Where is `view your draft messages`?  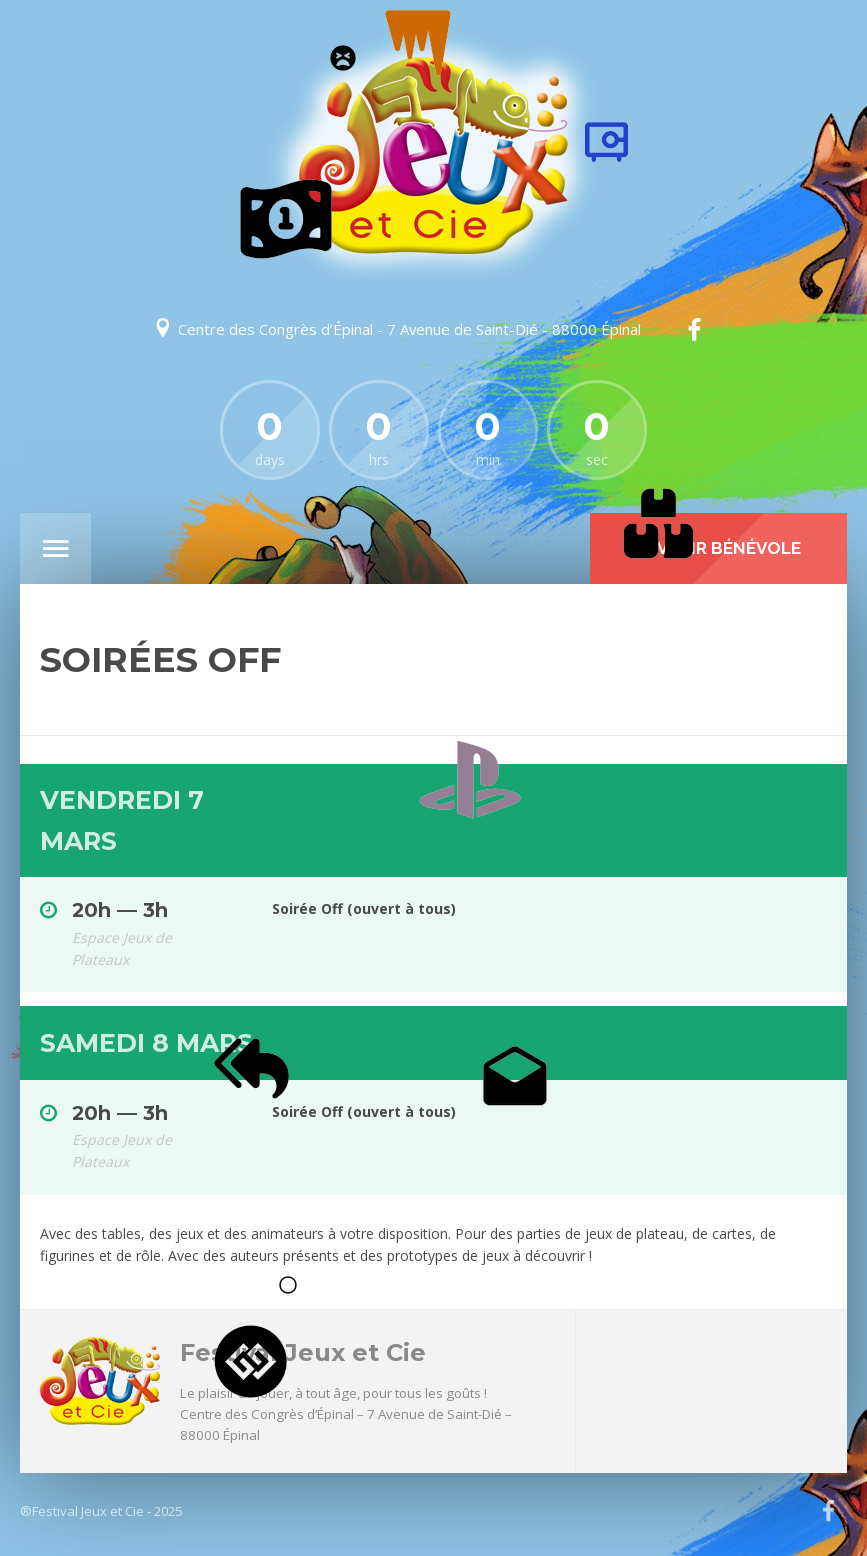 view your draft messages is located at coordinates (515, 1080).